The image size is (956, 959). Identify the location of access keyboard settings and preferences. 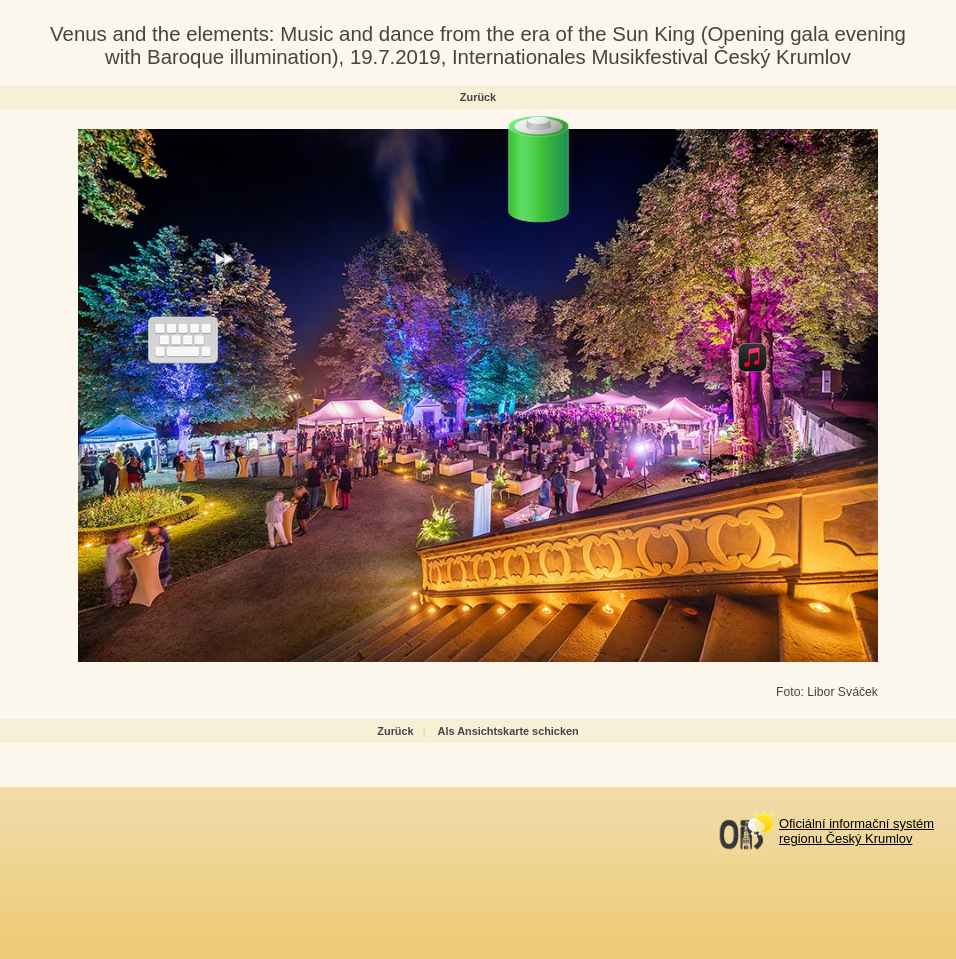
(183, 340).